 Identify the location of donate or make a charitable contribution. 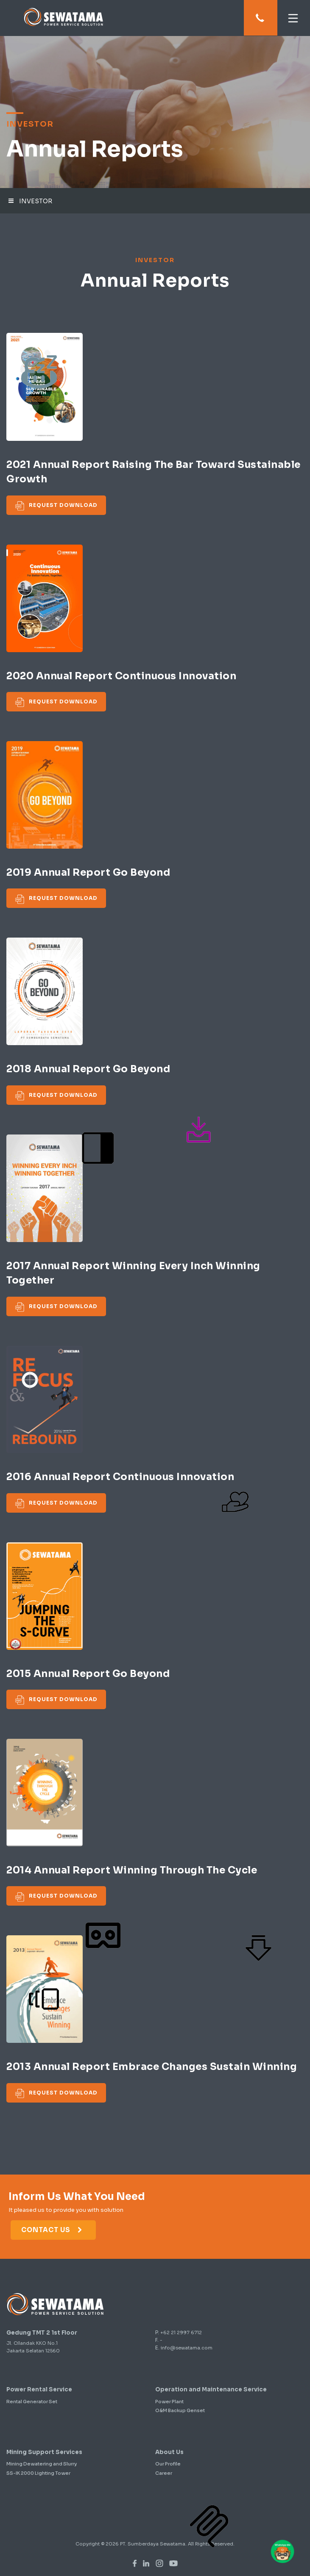
(236, 1502).